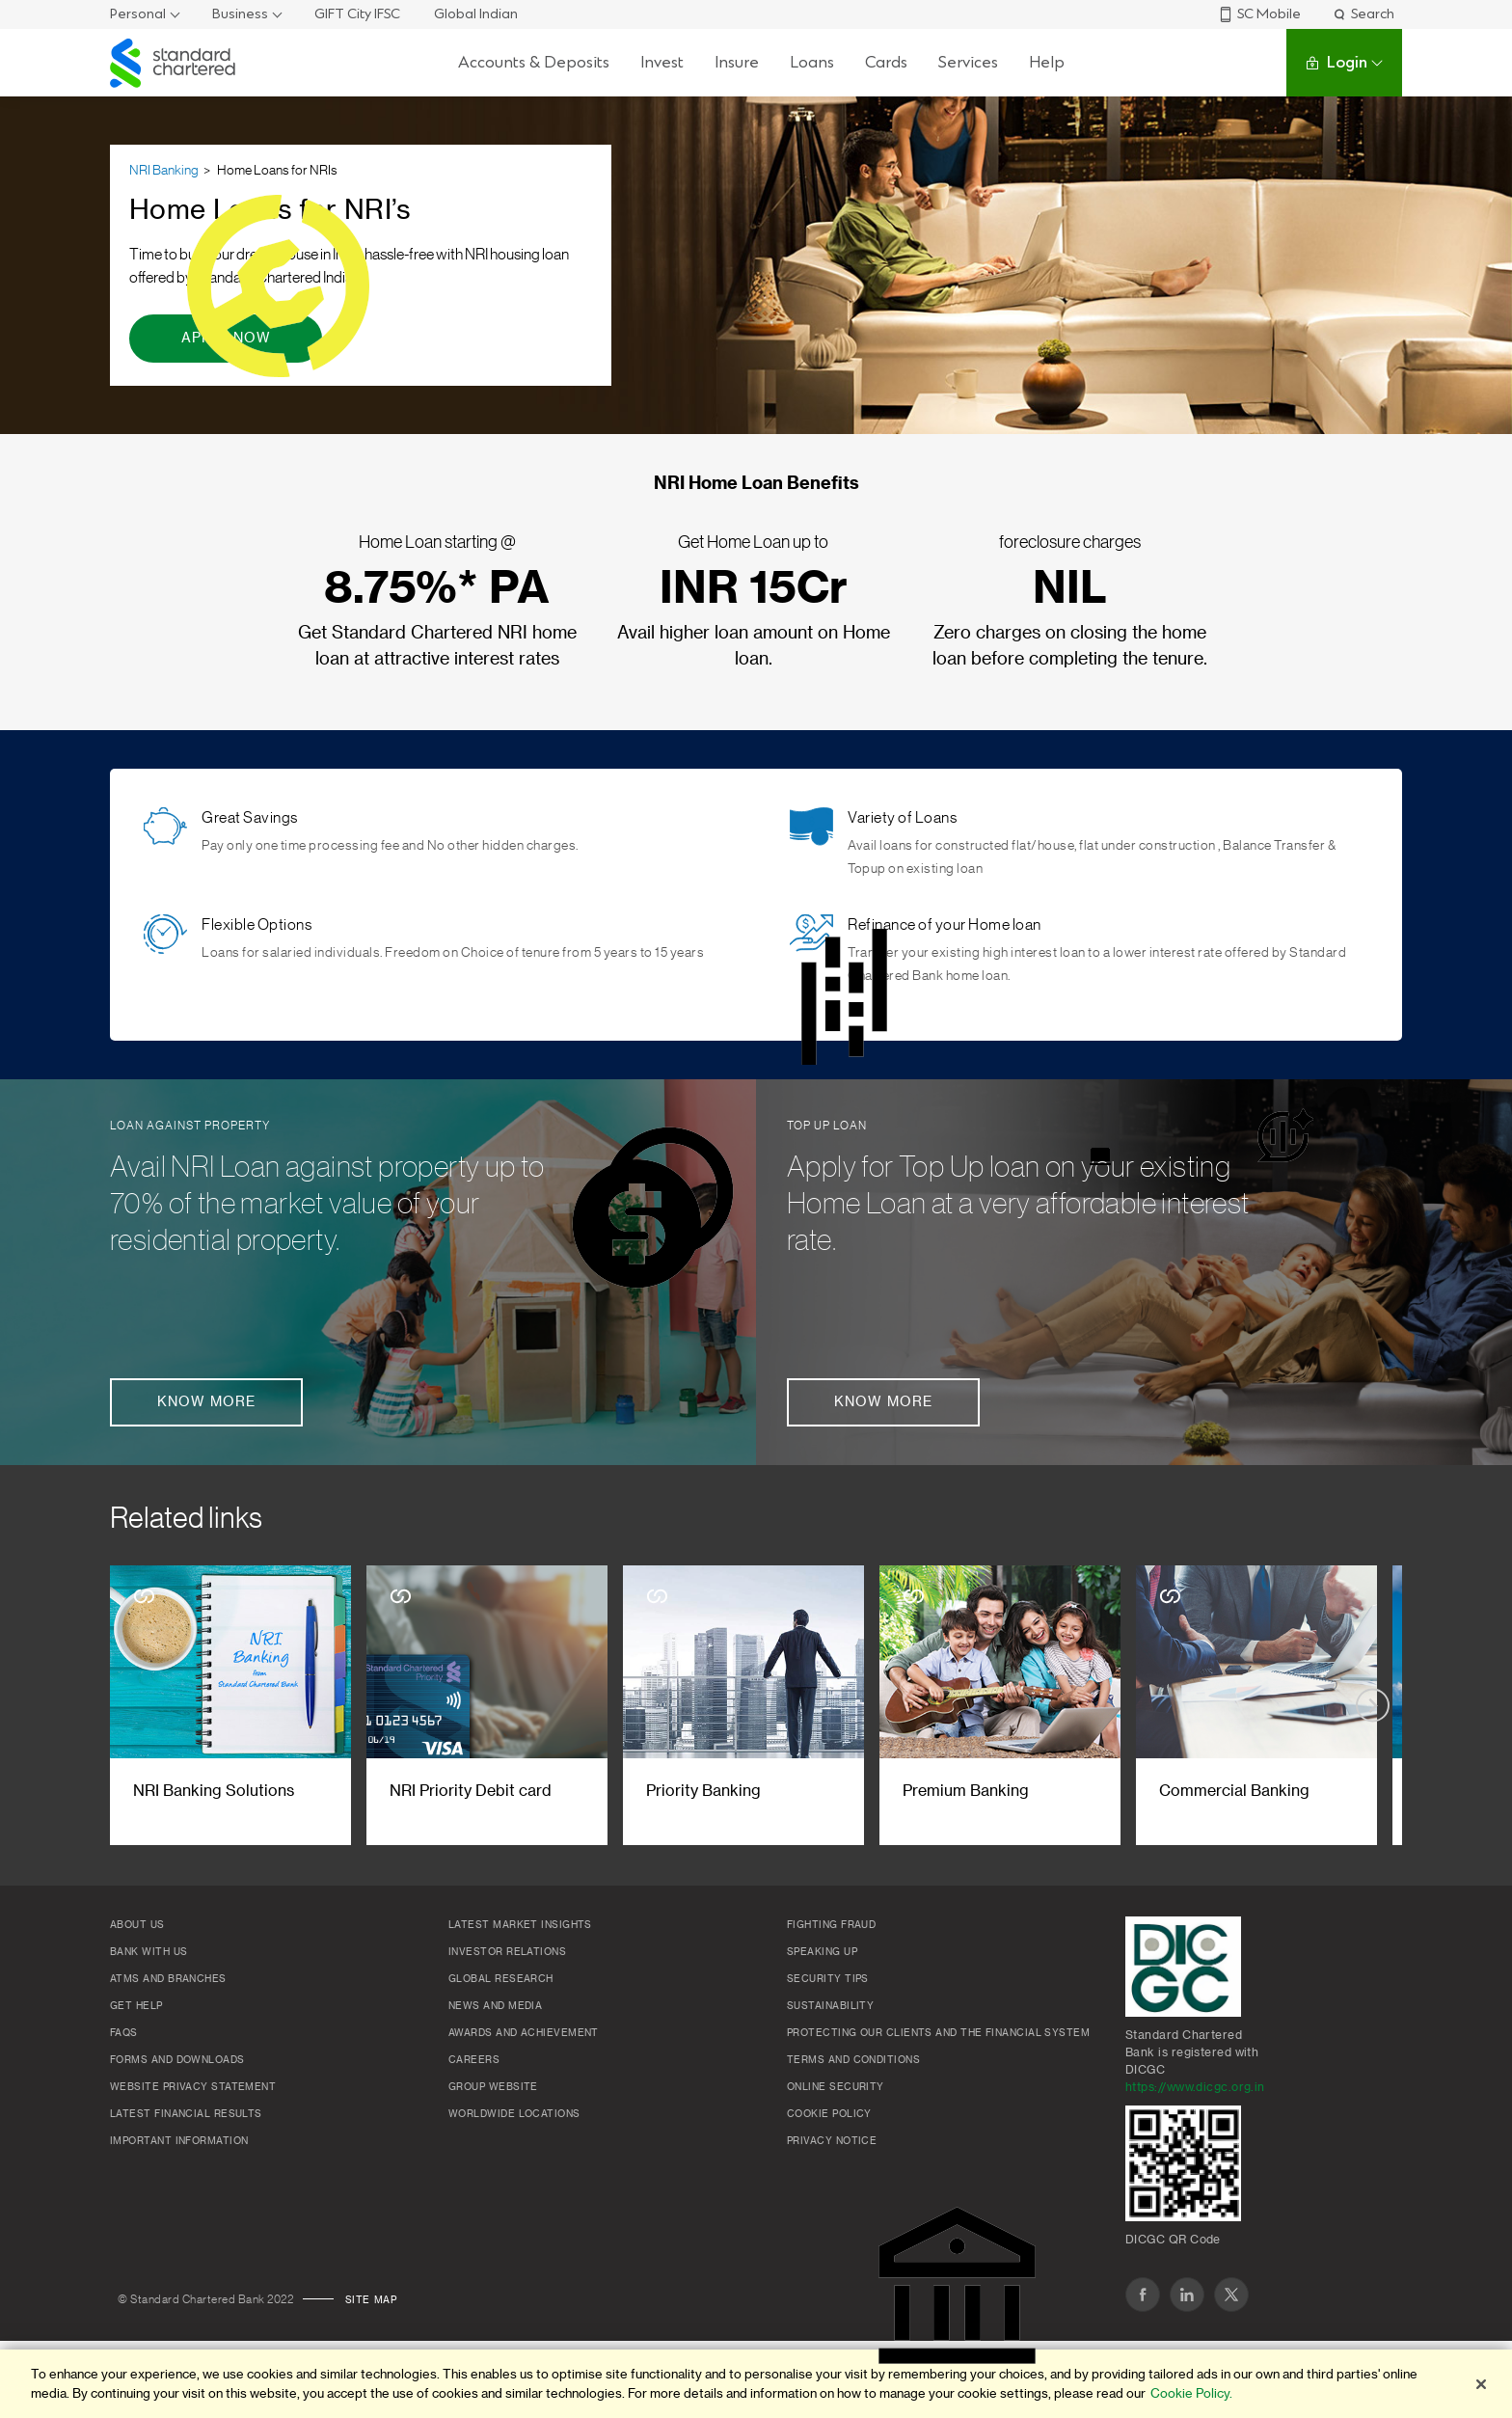 This screenshot has height=2418, width=1512. Describe the element at coordinates (278, 285) in the screenshot. I see `visit the Modrinth website or platform` at that location.